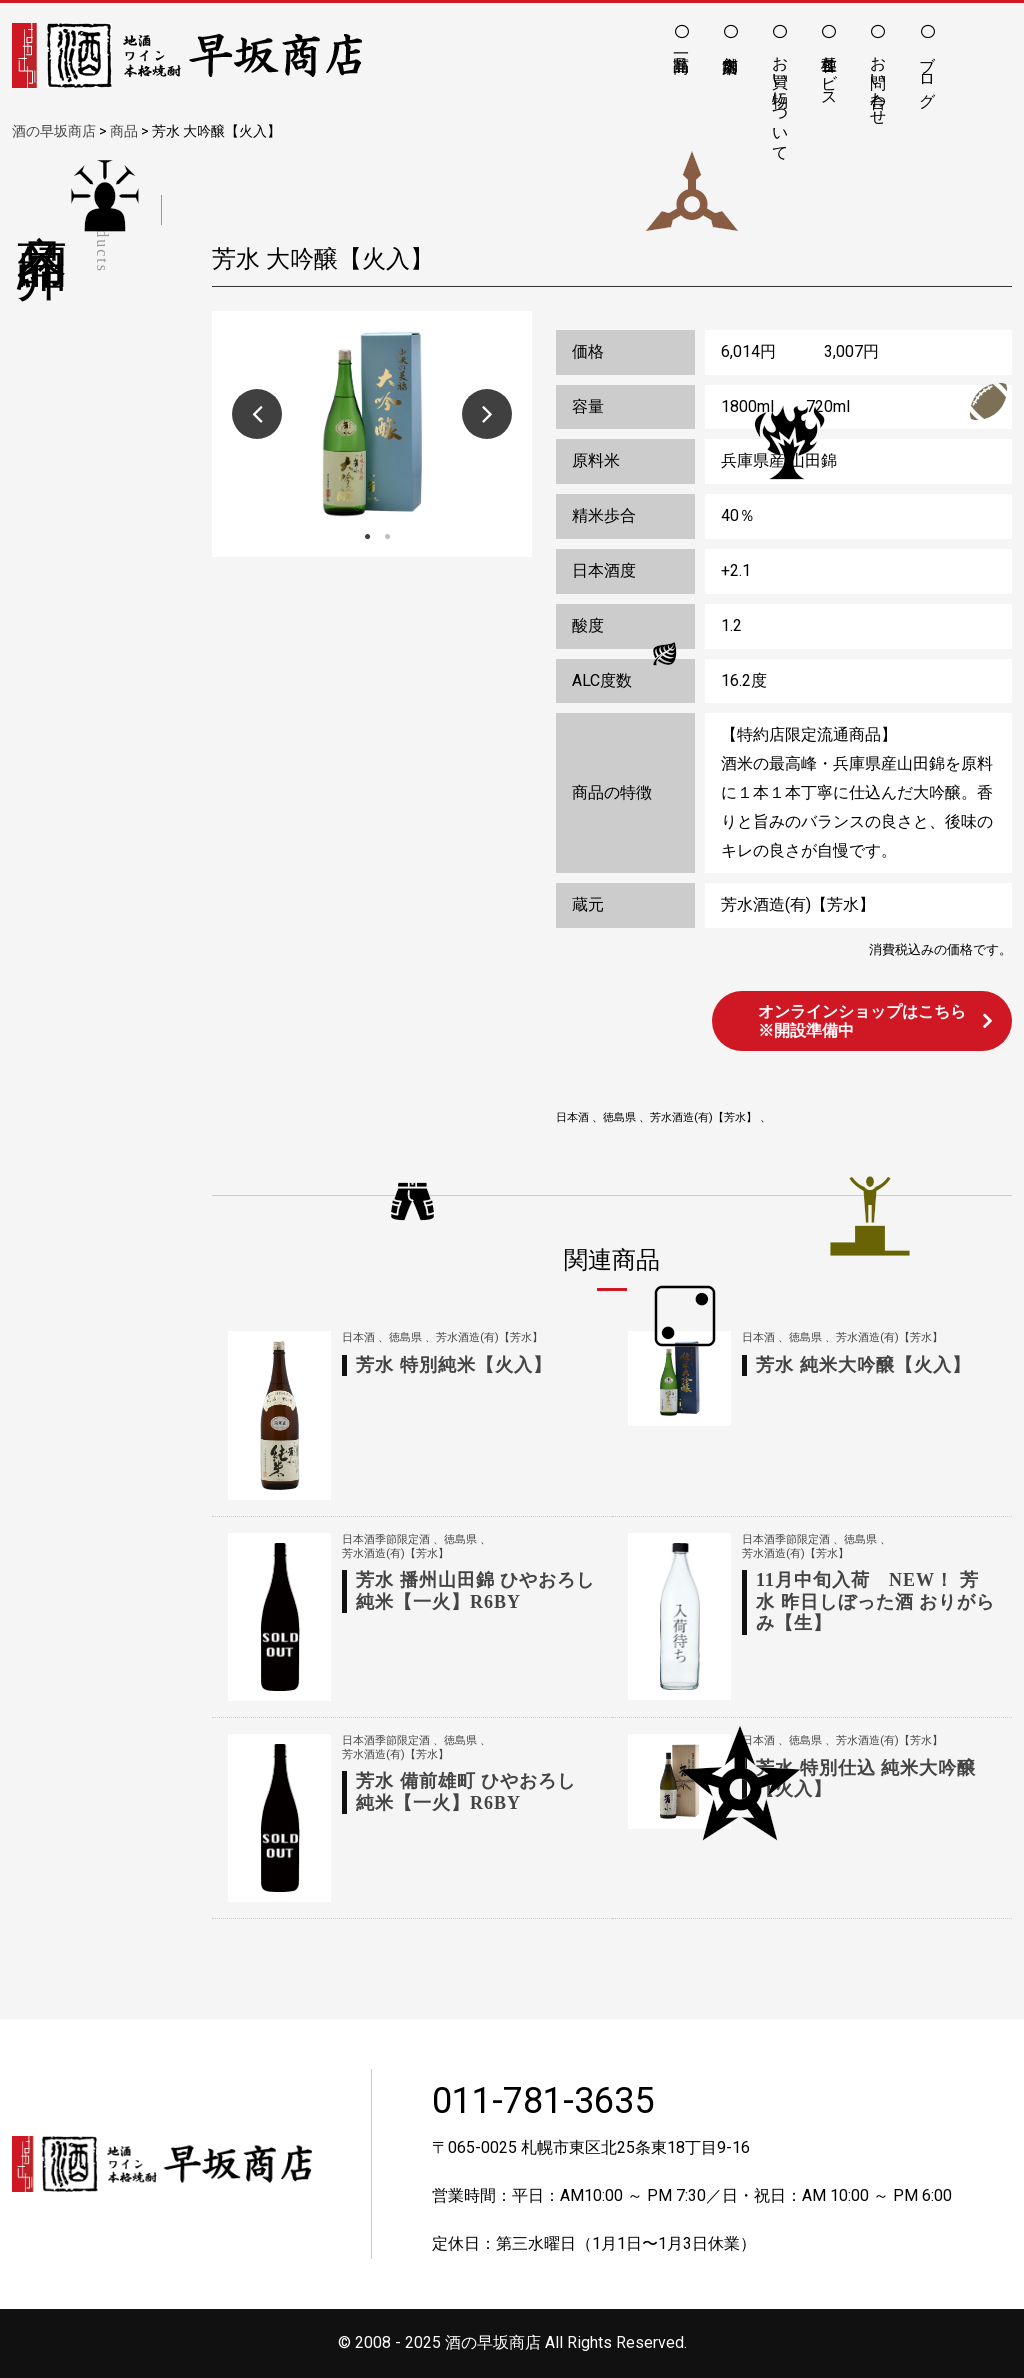 The width and height of the screenshot is (1024, 2378). What do you see at coordinates (104, 195) in the screenshot?
I see `indicates a headache or migraine condition` at bounding box center [104, 195].